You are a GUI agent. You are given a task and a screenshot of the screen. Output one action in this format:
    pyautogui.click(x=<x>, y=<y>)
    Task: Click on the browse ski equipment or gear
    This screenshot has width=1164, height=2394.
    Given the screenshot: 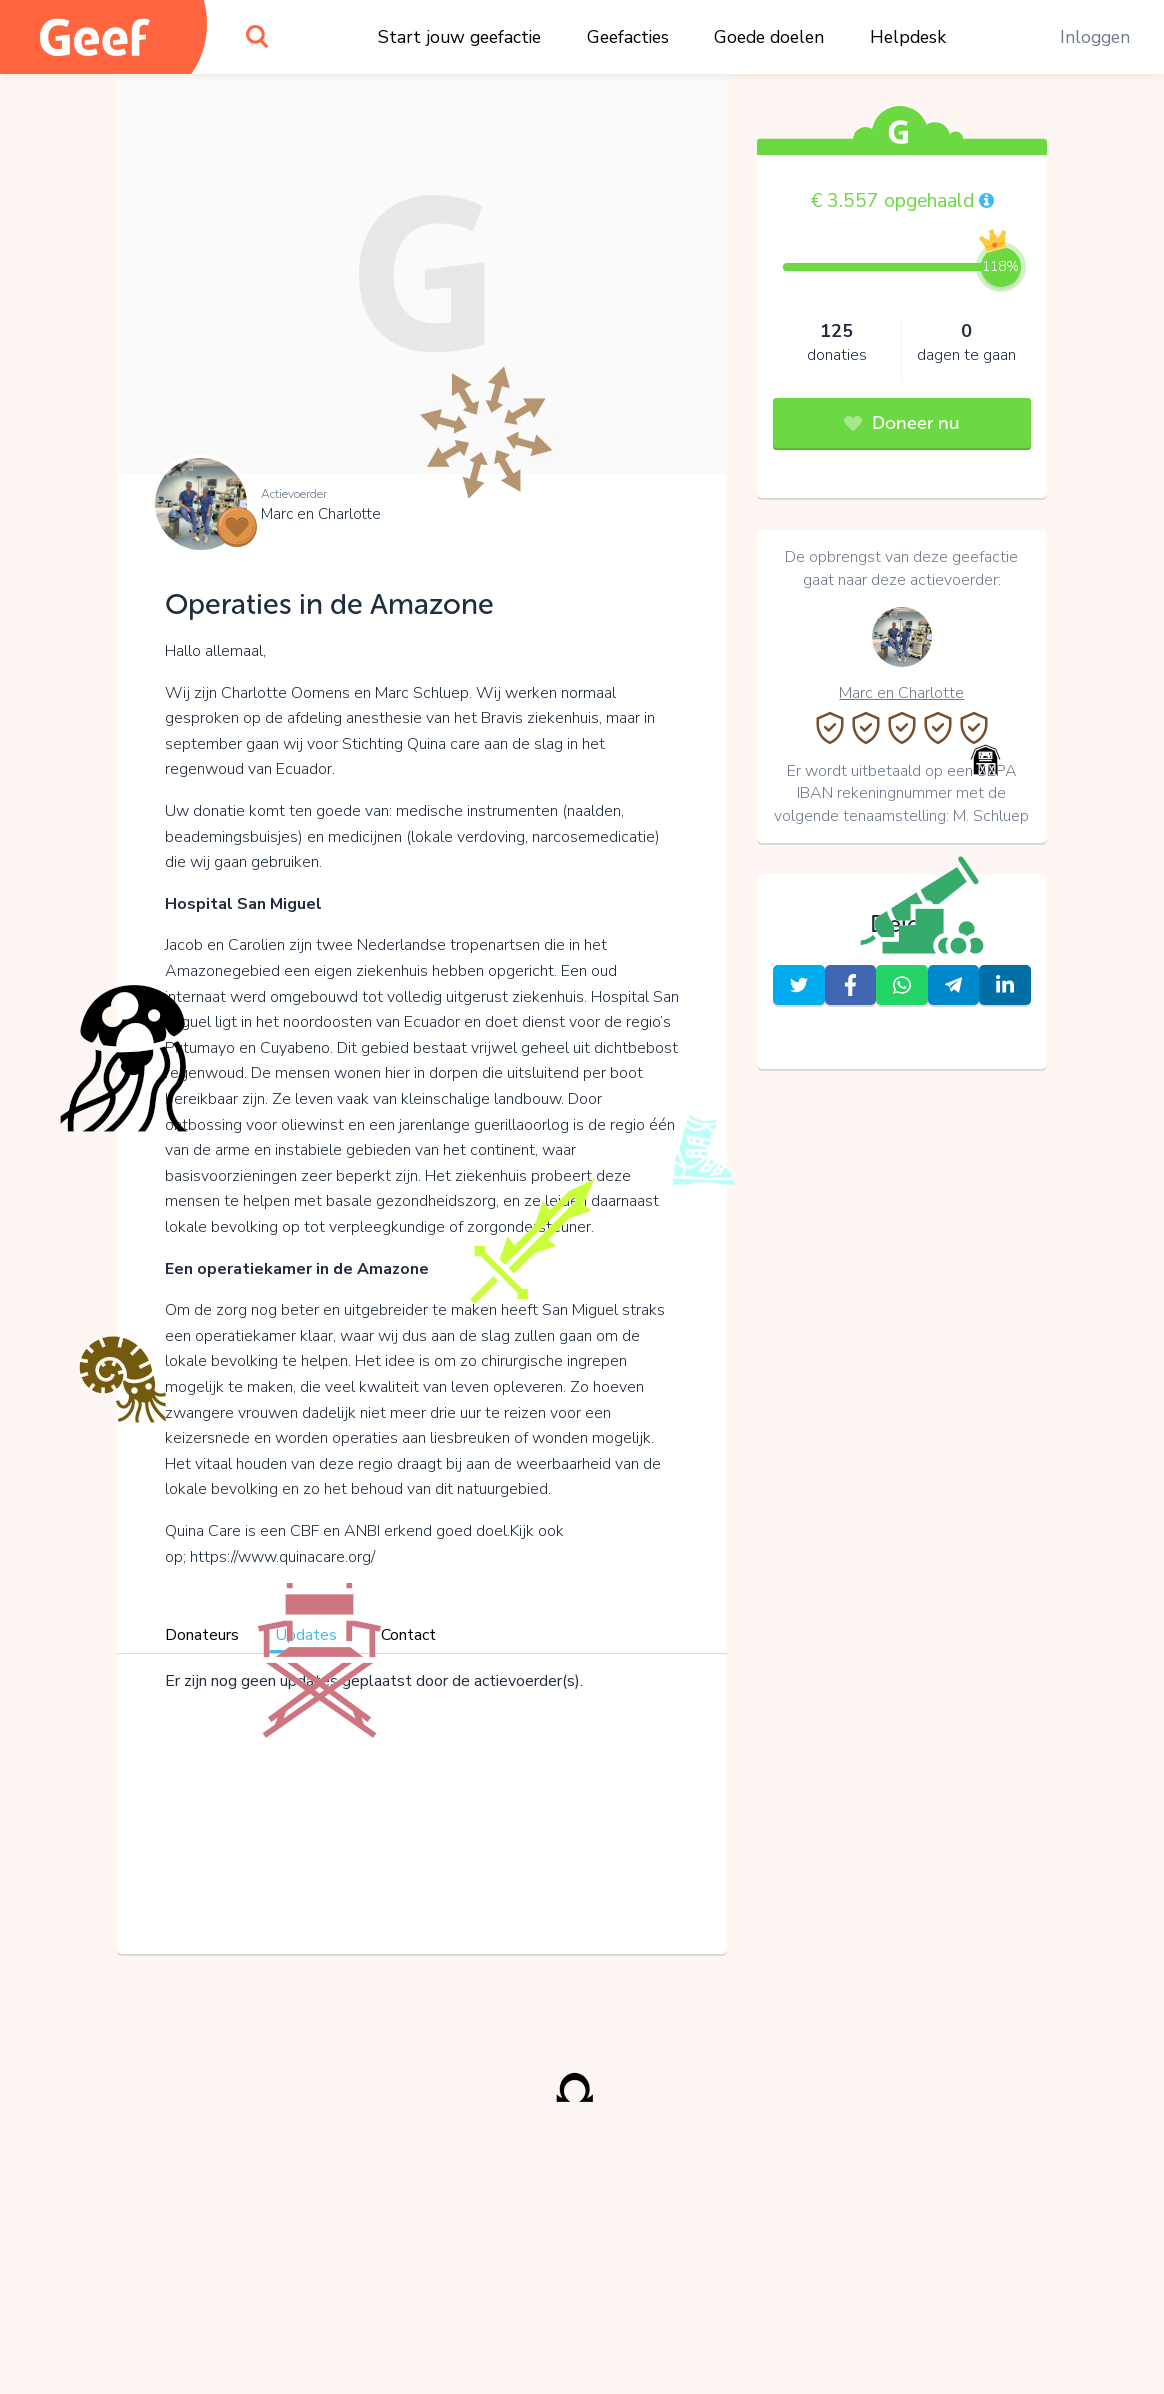 What is the action you would take?
    pyautogui.click(x=703, y=1149)
    